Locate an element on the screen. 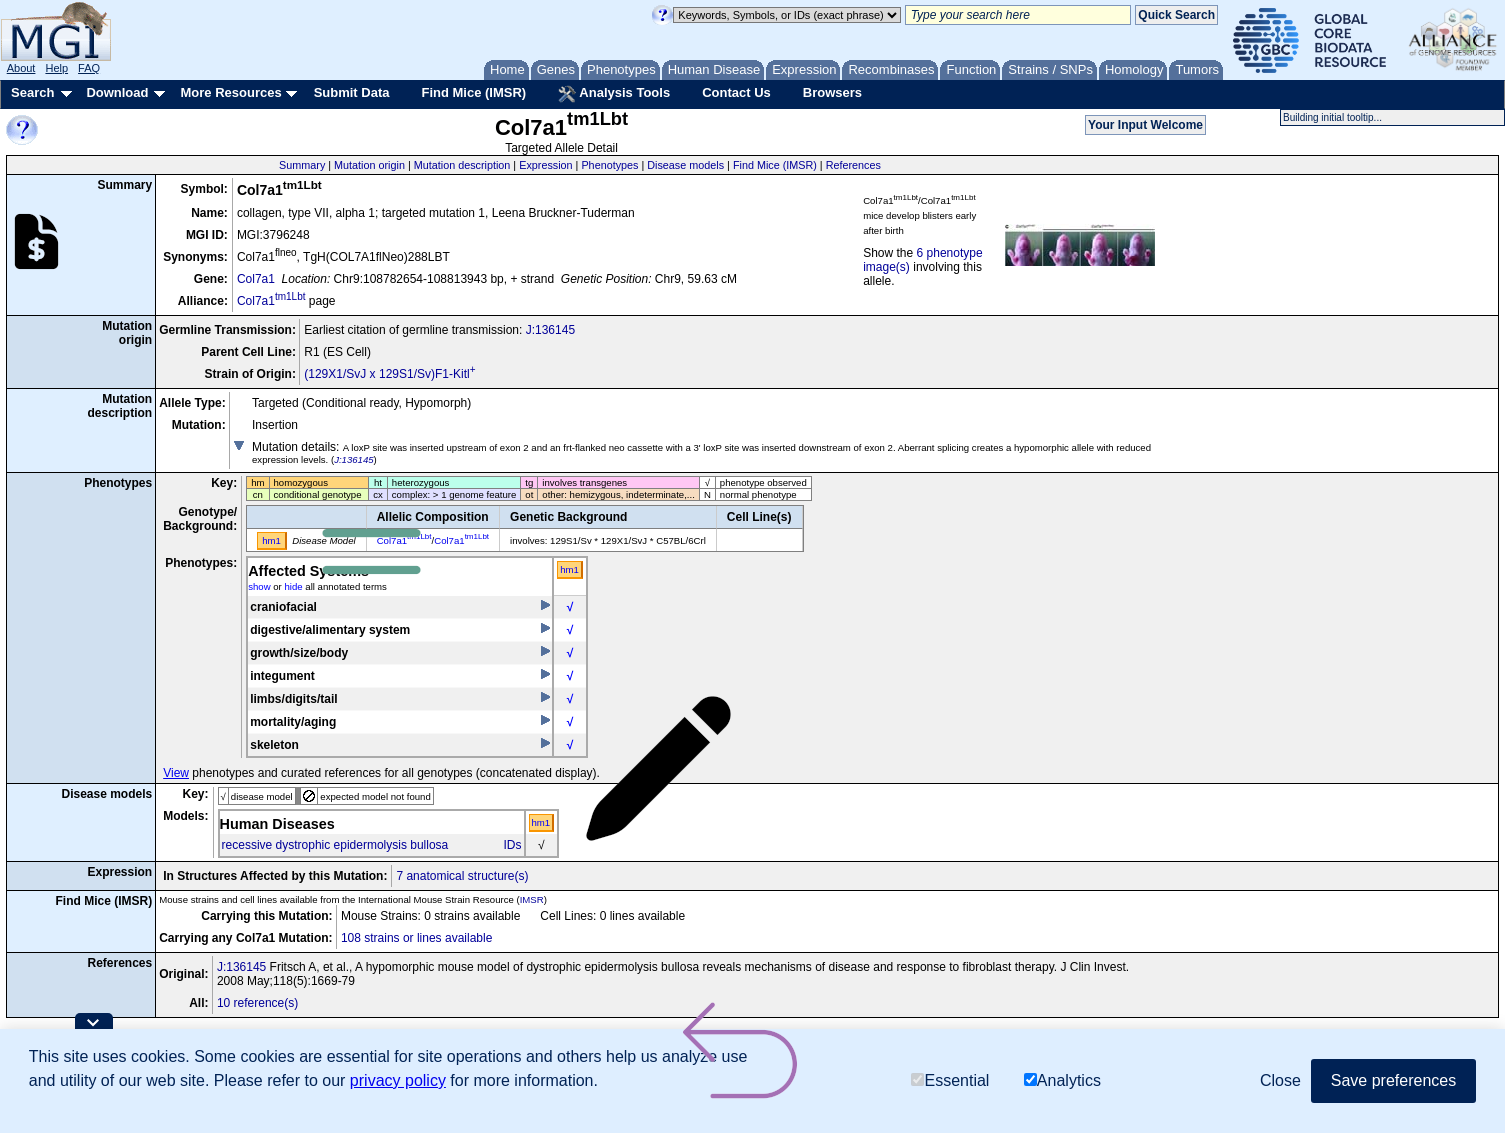  open navigation menu is located at coordinates (371, 549).